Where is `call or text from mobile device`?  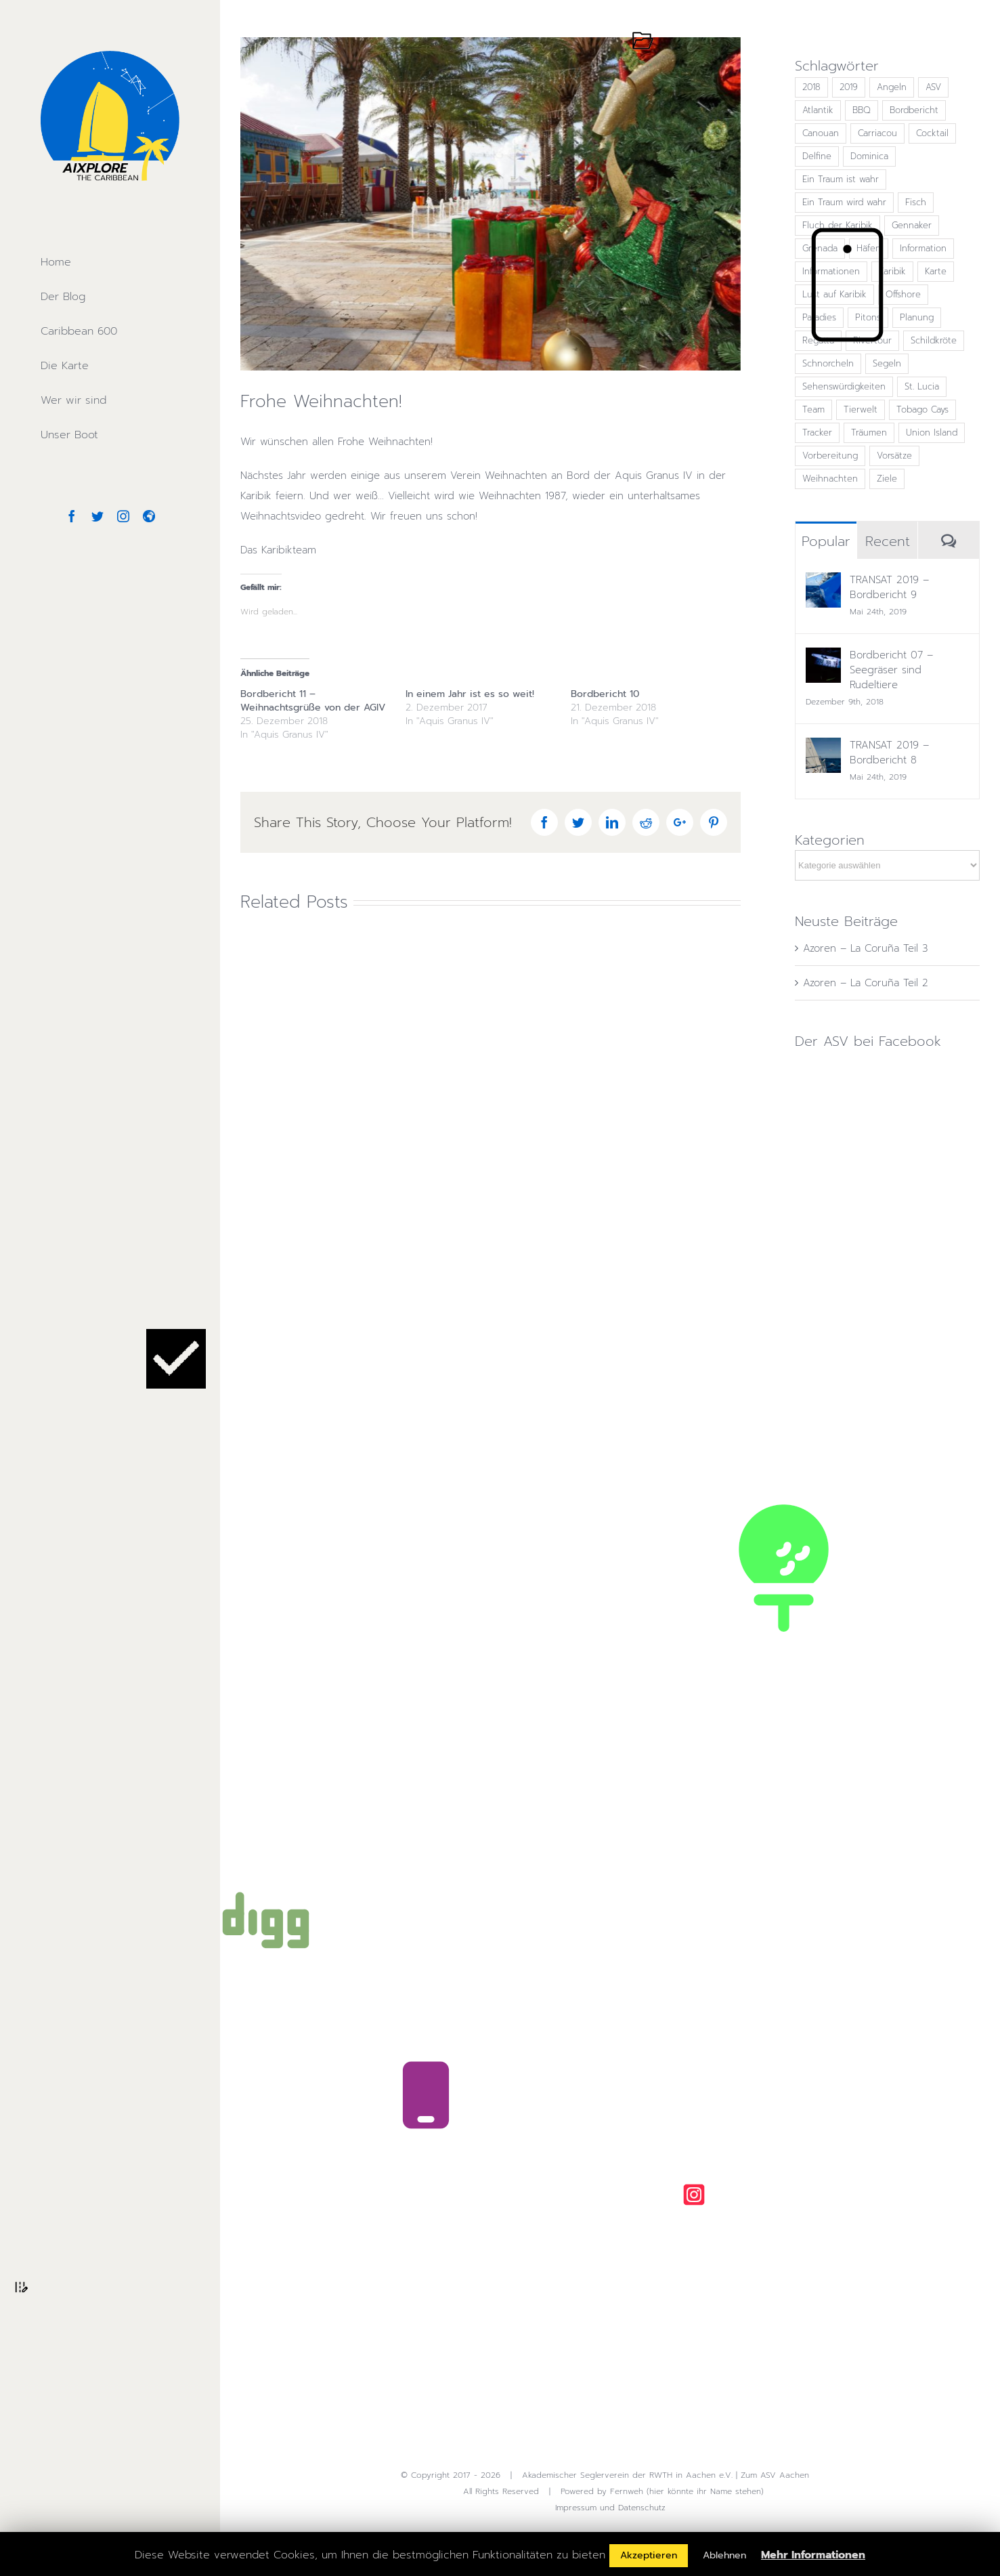 call or text from mobile device is located at coordinates (426, 2095).